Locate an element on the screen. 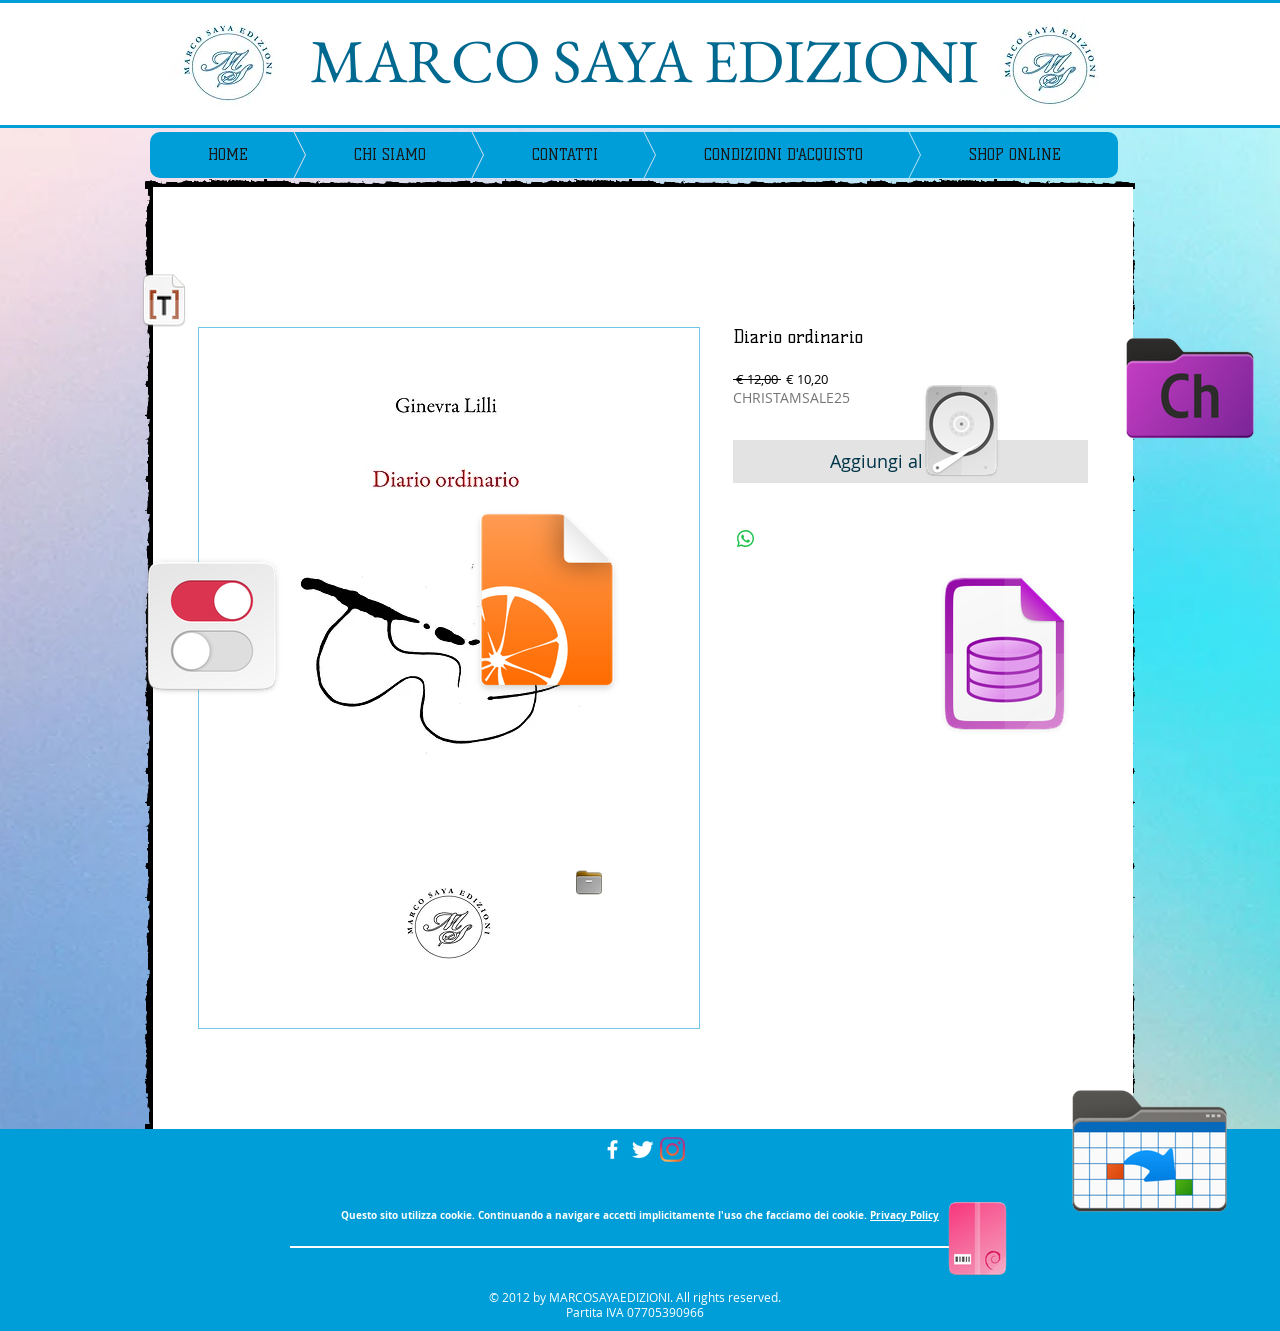 The image size is (1280, 1331). open the file manager application is located at coordinates (589, 882).